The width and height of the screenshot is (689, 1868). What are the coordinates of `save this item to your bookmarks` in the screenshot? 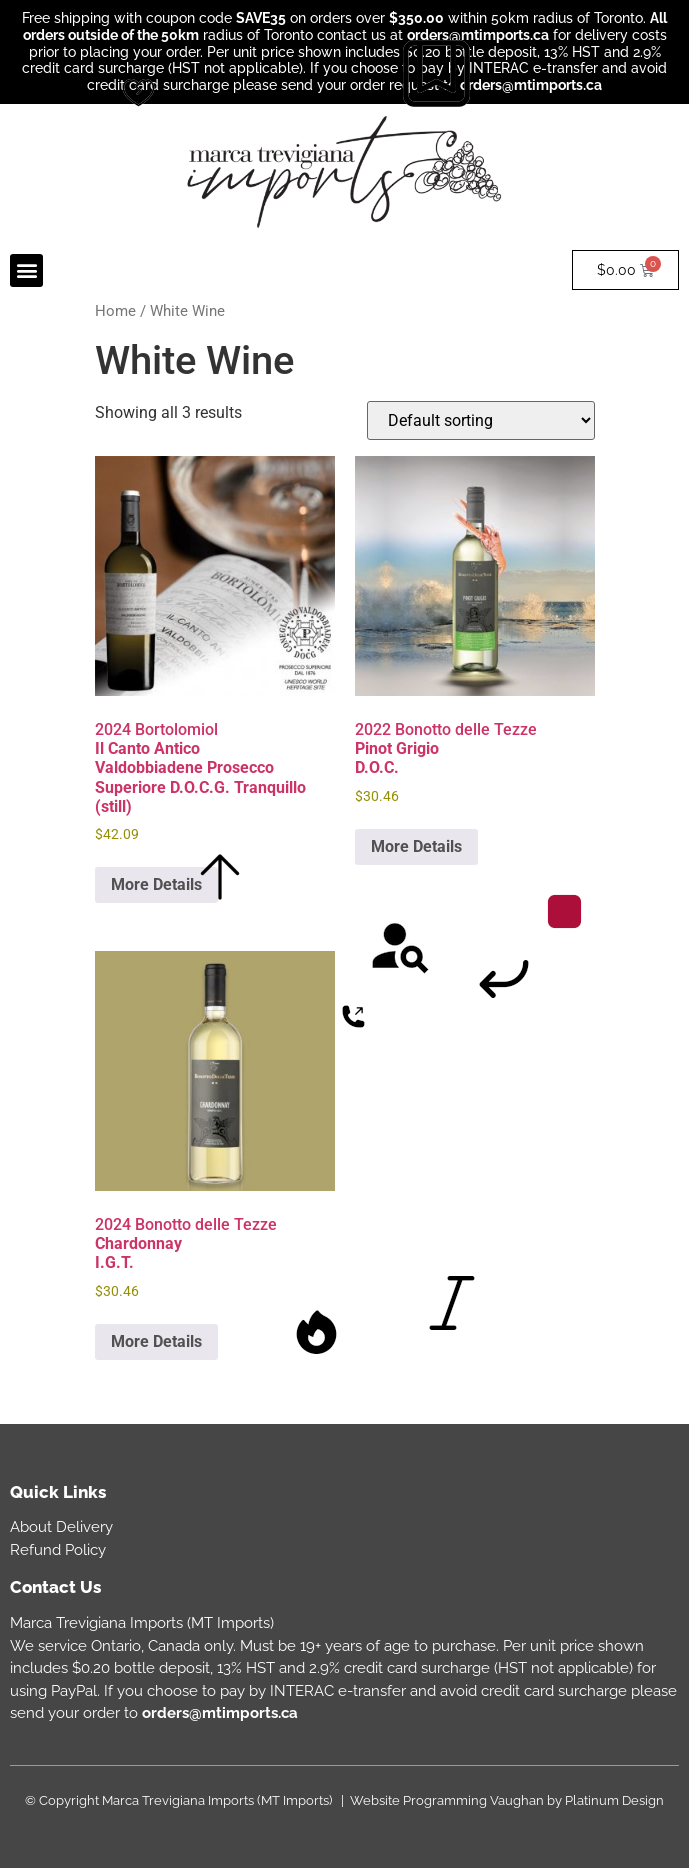 It's located at (436, 73).